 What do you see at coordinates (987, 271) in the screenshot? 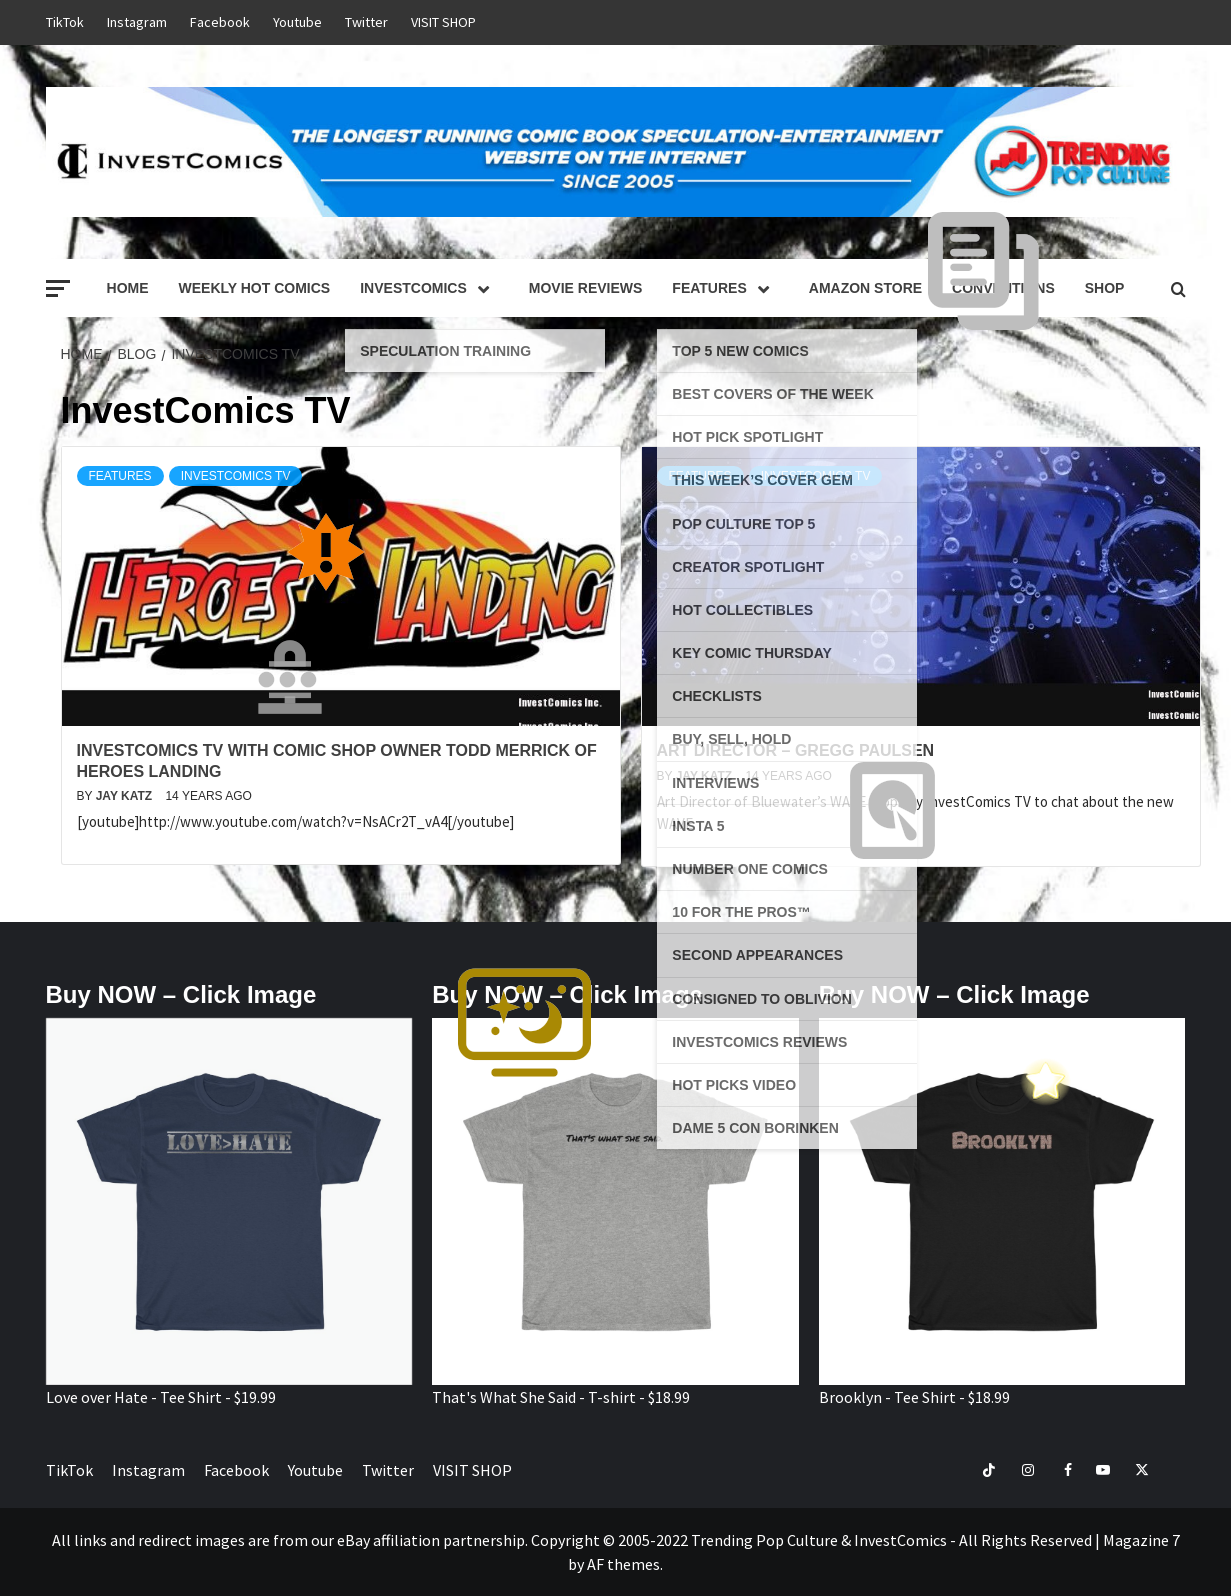
I see `view documents or files` at bounding box center [987, 271].